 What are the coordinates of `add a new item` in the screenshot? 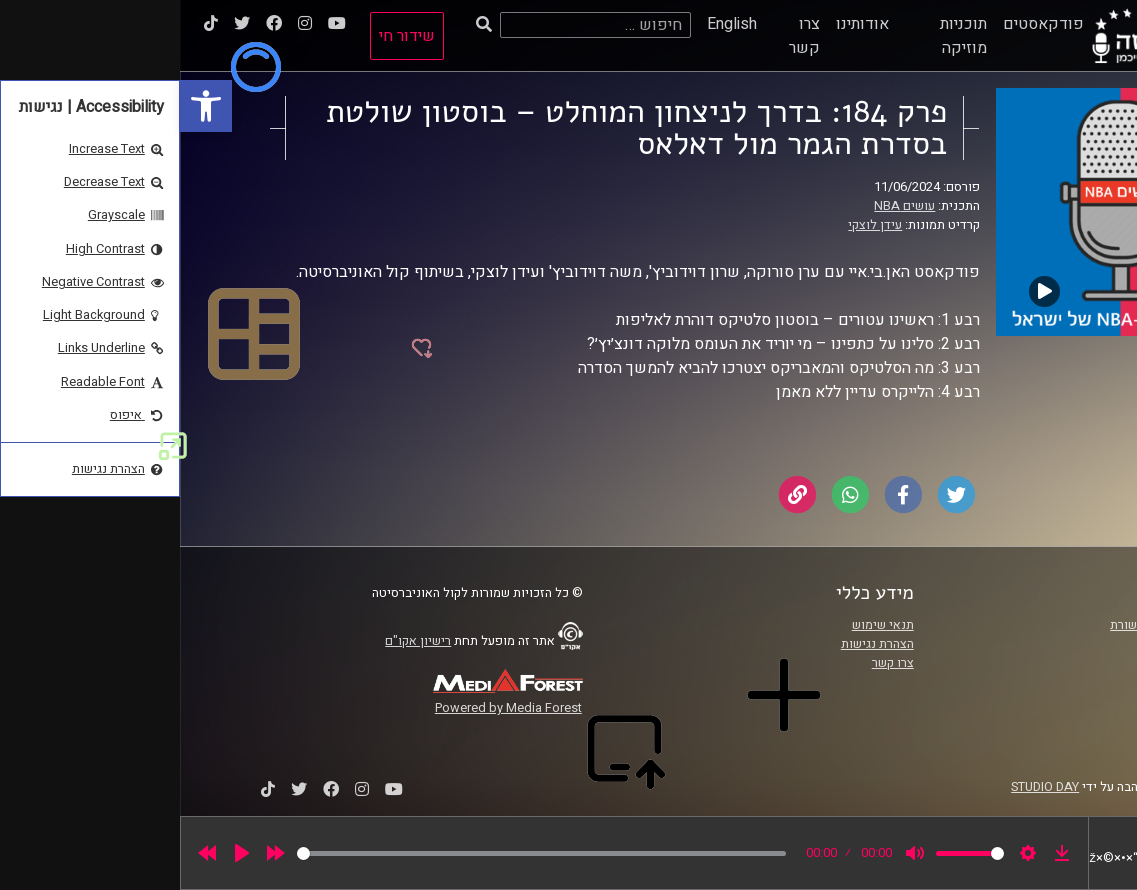 It's located at (784, 695).